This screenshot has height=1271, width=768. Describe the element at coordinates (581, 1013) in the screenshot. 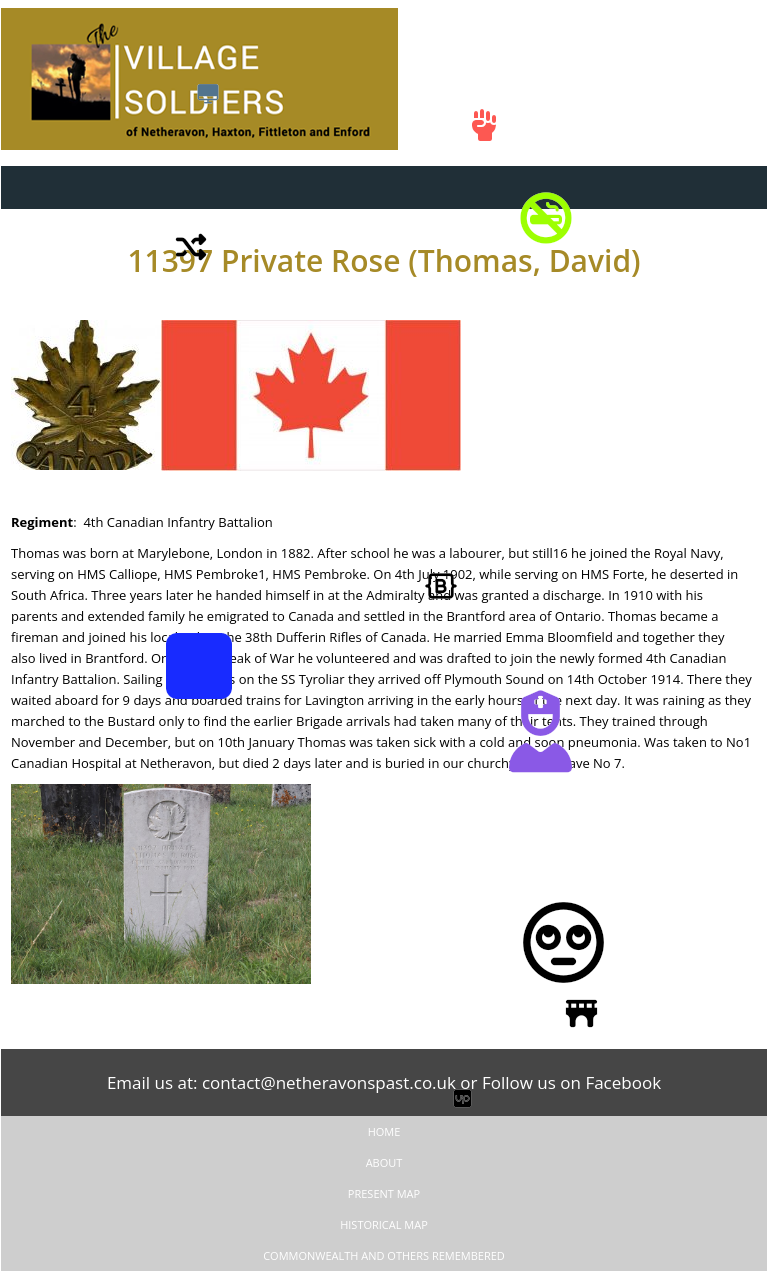

I see `view bridge or overpass locations` at that location.